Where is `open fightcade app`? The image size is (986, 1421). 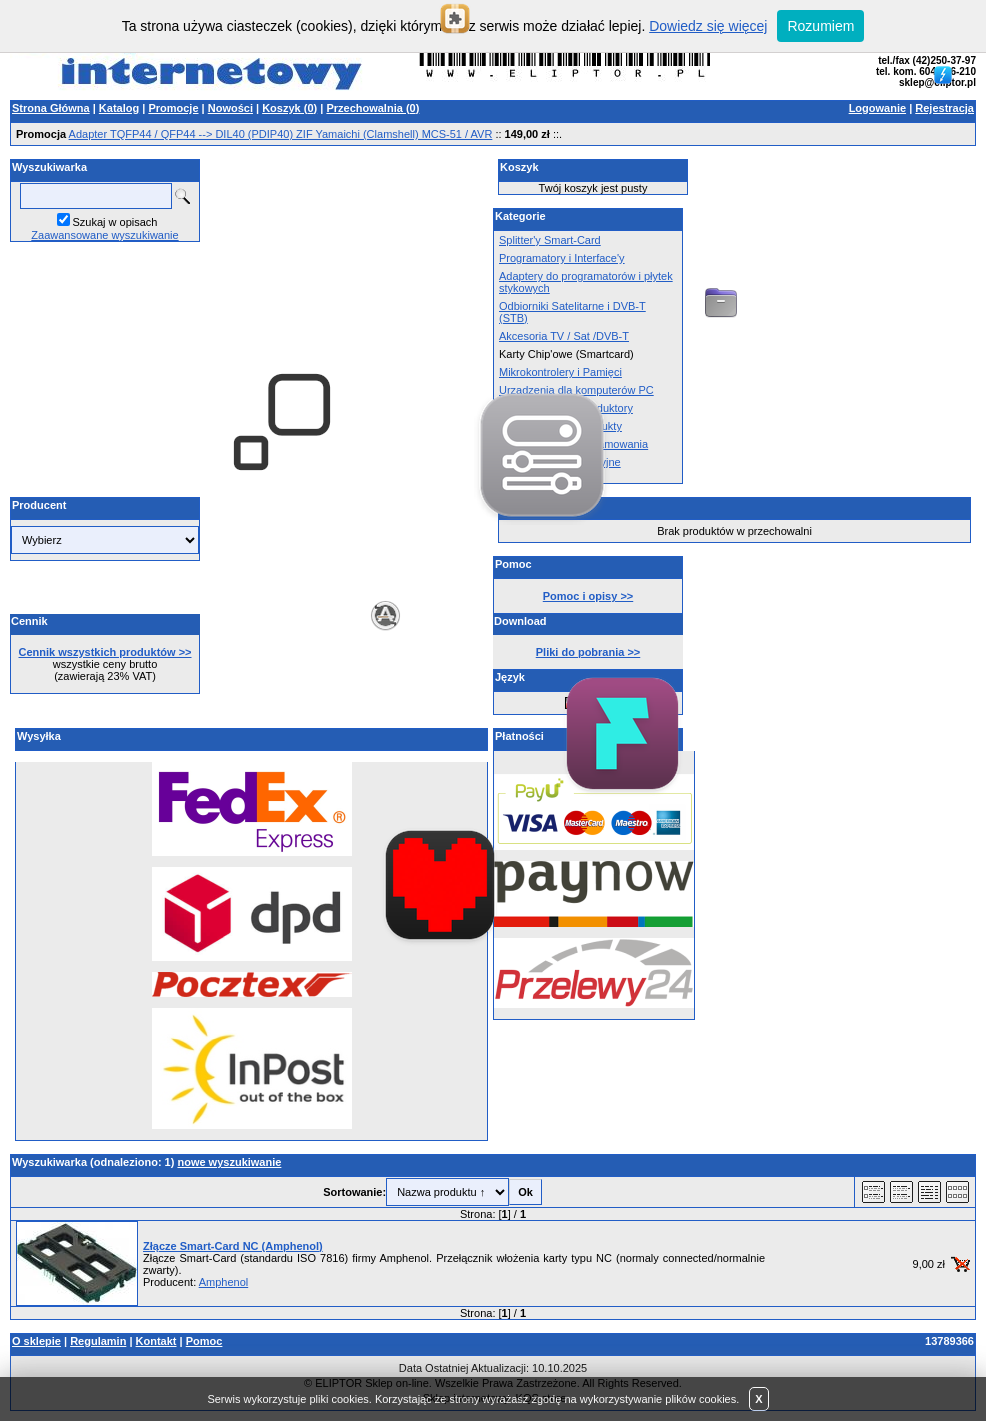 open fightcade app is located at coordinates (622, 733).